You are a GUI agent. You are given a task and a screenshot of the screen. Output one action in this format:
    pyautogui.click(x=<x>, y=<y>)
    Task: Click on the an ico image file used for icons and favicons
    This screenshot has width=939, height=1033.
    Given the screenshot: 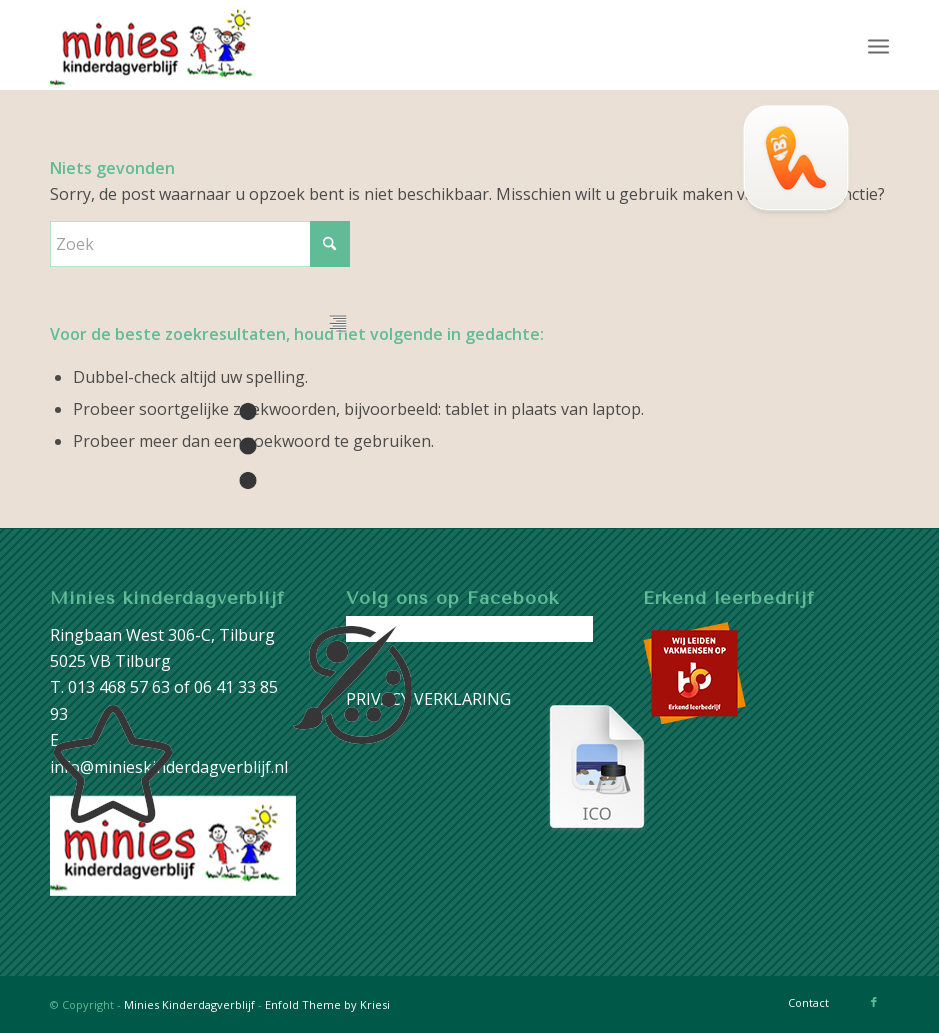 What is the action you would take?
    pyautogui.click(x=597, y=769)
    